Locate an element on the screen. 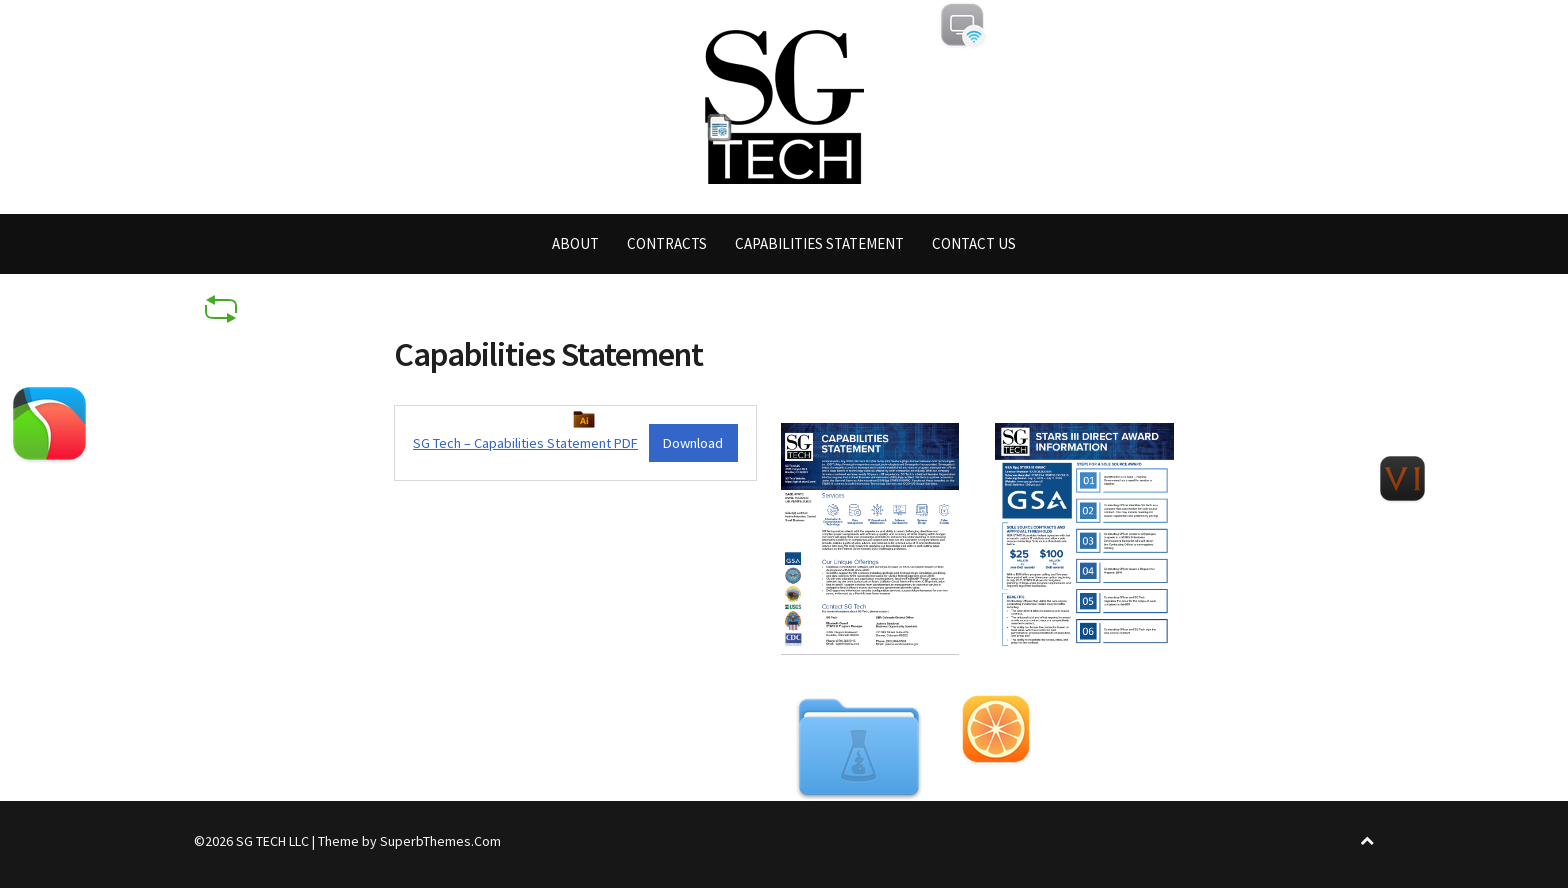 This screenshot has width=1568, height=888. open the Antidote application folder is located at coordinates (859, 747).